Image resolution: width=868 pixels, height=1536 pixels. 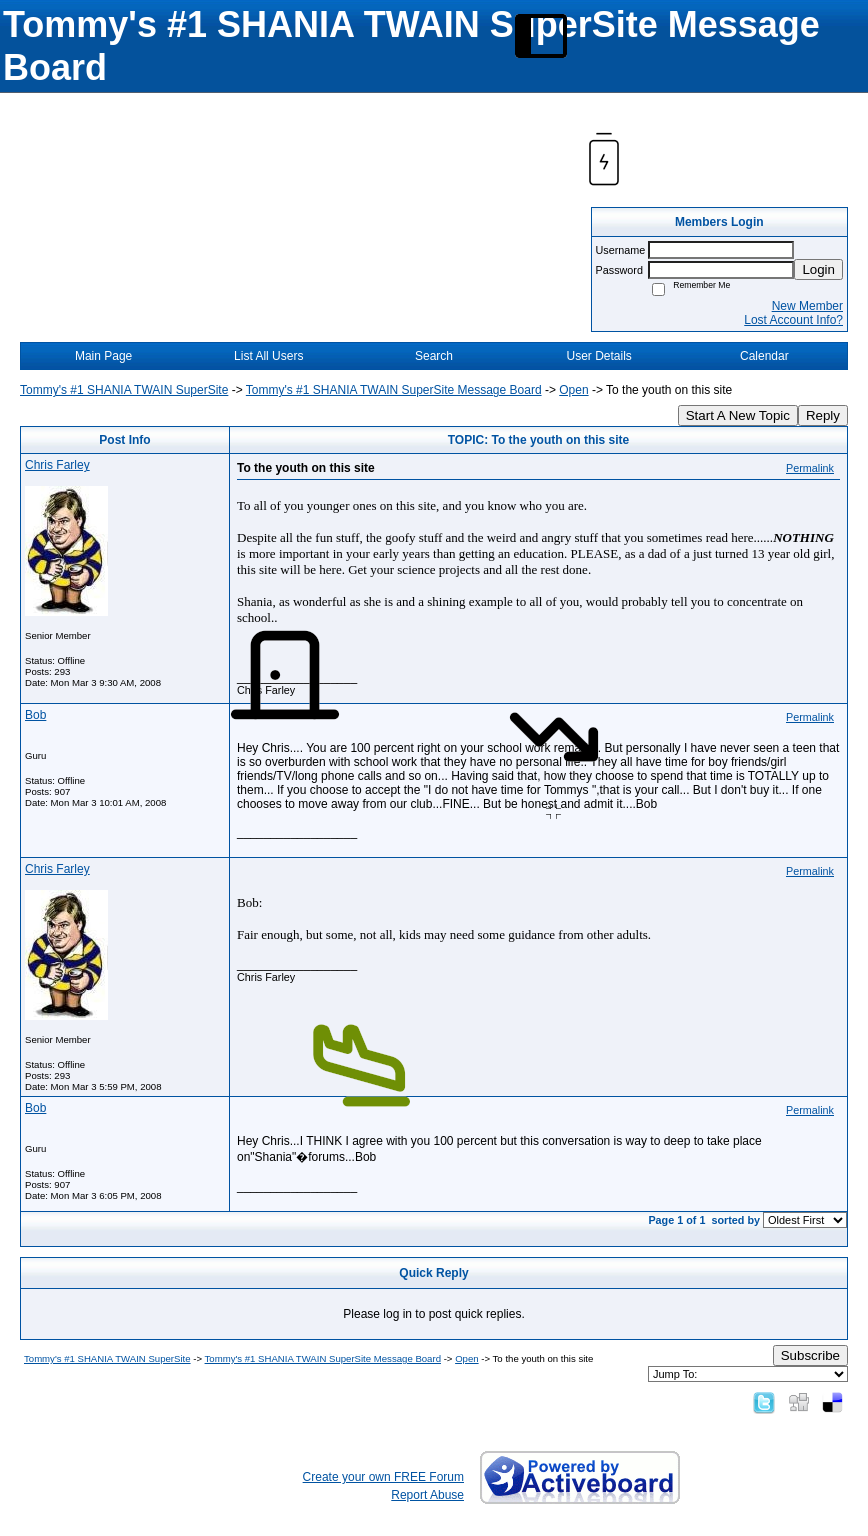 What do you see at coordinates (604, 160) in the screenshot?
I see `indicates device is currently charging` at bounding box center [604, 160].